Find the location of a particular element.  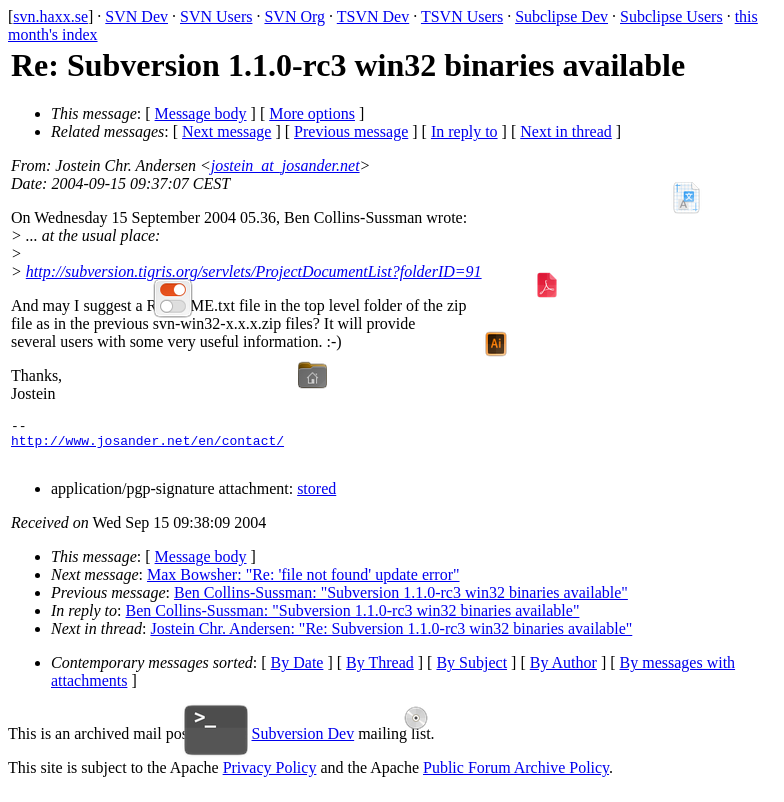

indicates a DVD-RAM disc or optical media device is located at coordinates (416, 718).